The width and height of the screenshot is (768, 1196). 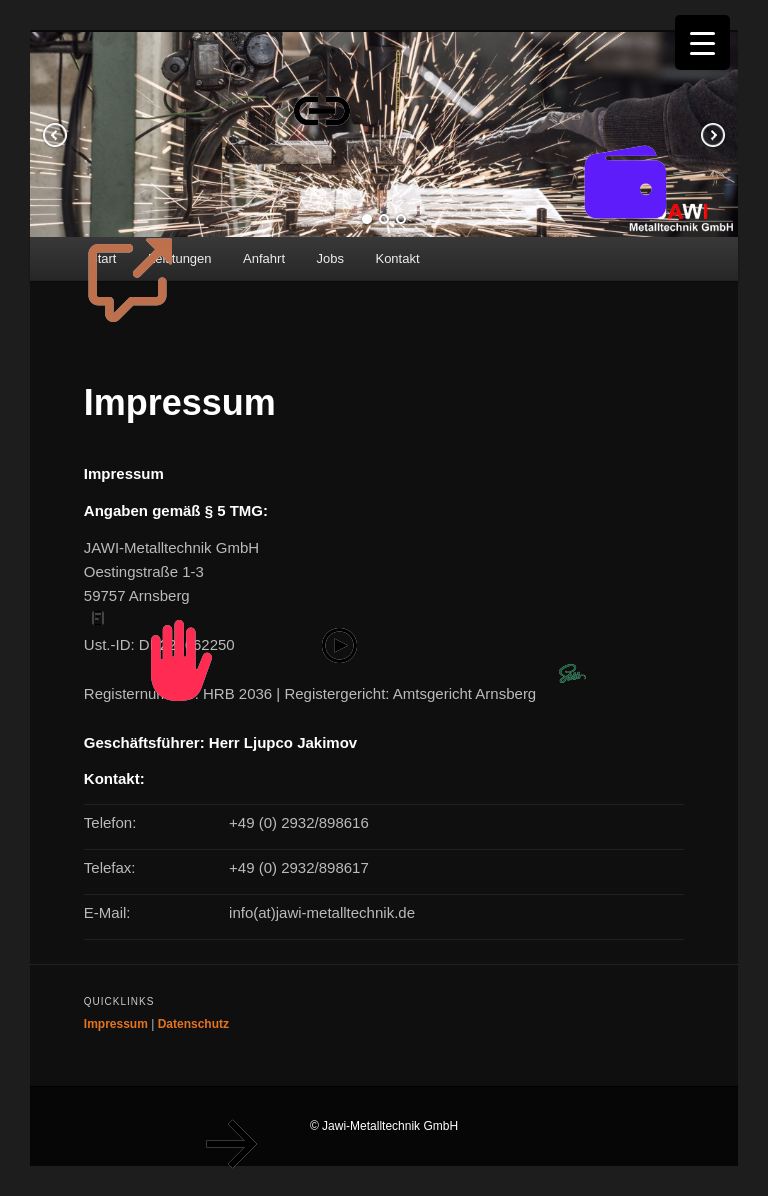 I want to click on sass stylesheet preprocessor logo, so click(x=572, y=673).